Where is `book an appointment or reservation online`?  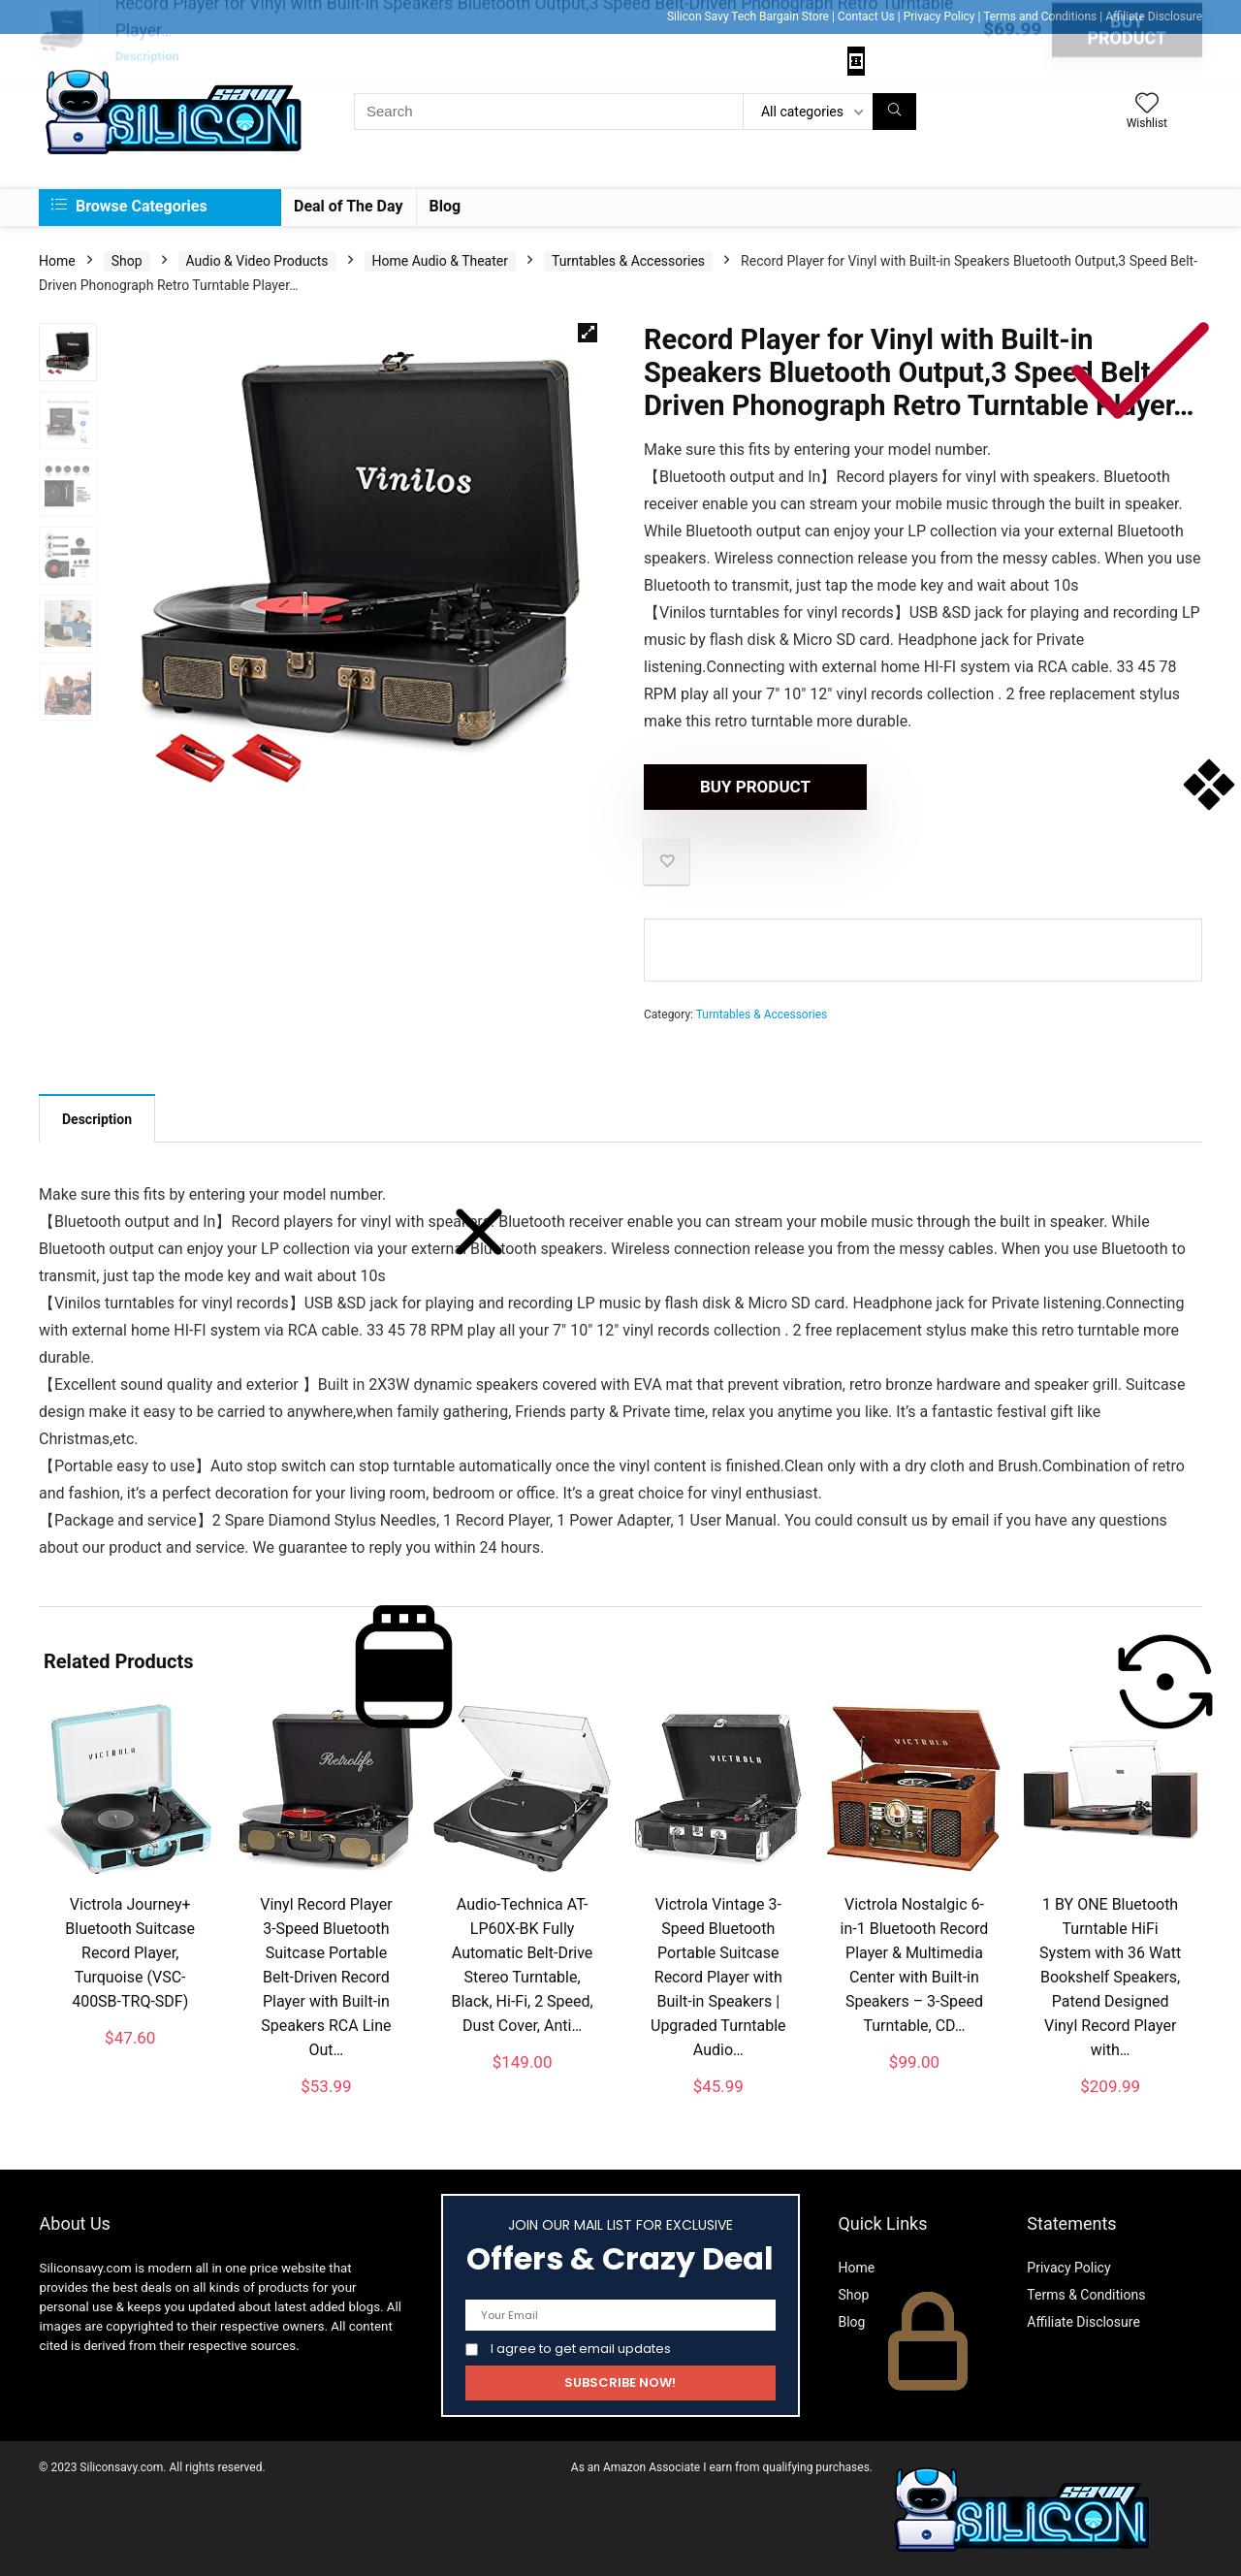 book an appointment or reservation online is located at coordinates (856, 61).